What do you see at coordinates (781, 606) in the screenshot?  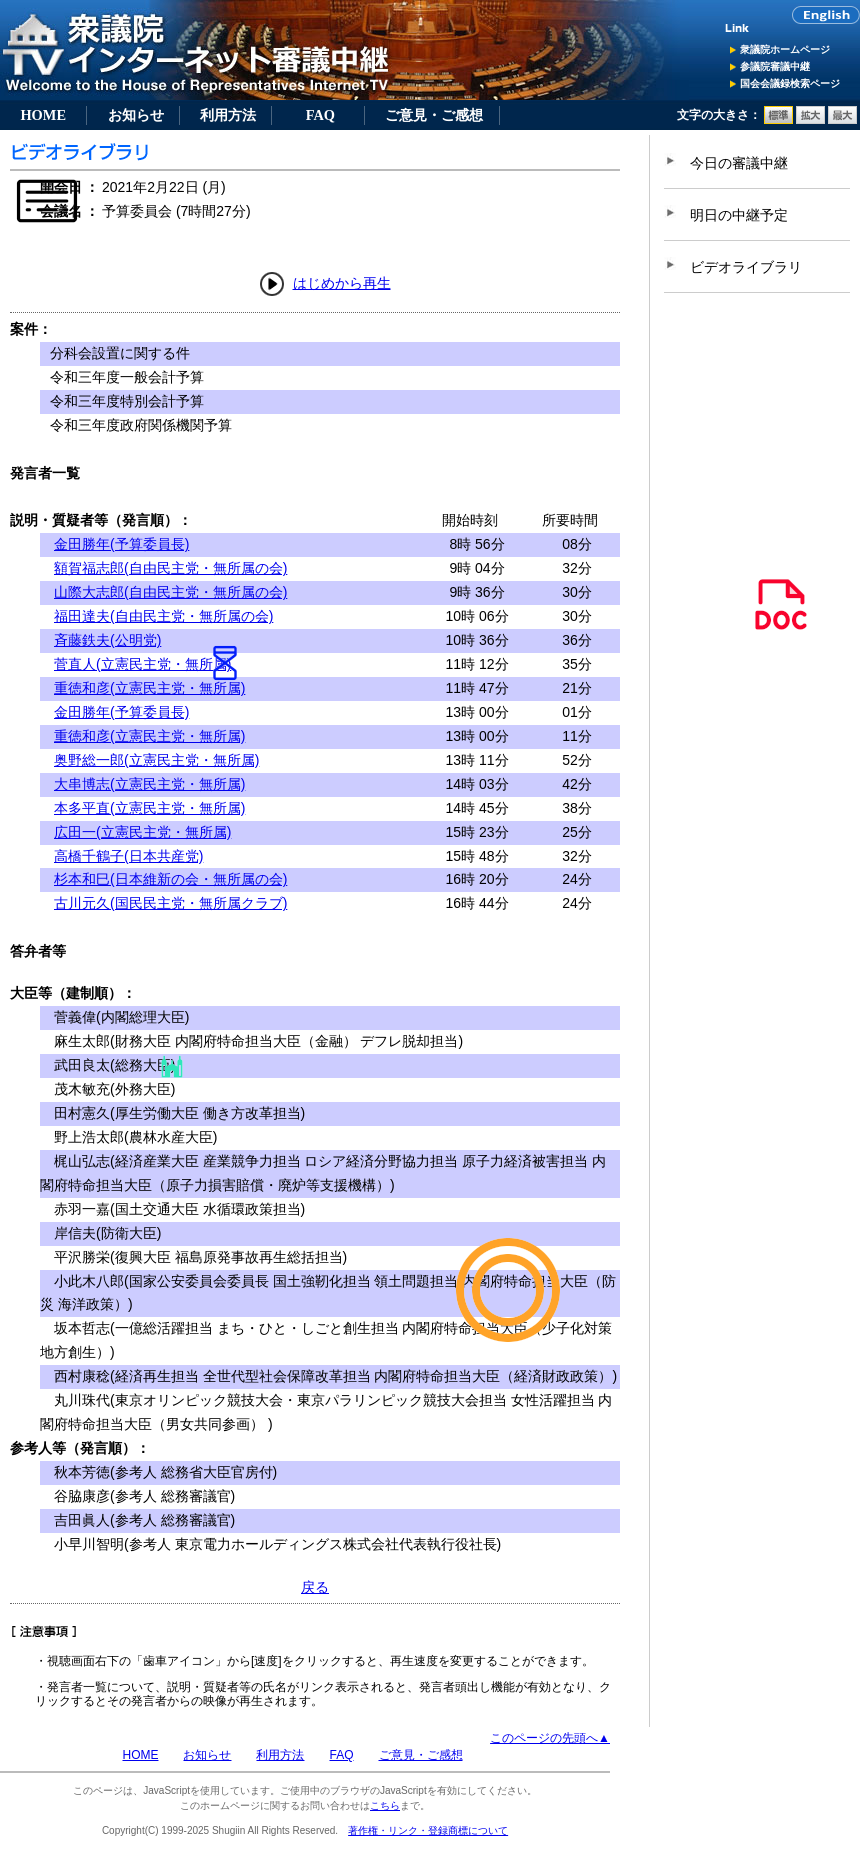 I see `open a document file` at bounding box center [781, 606].